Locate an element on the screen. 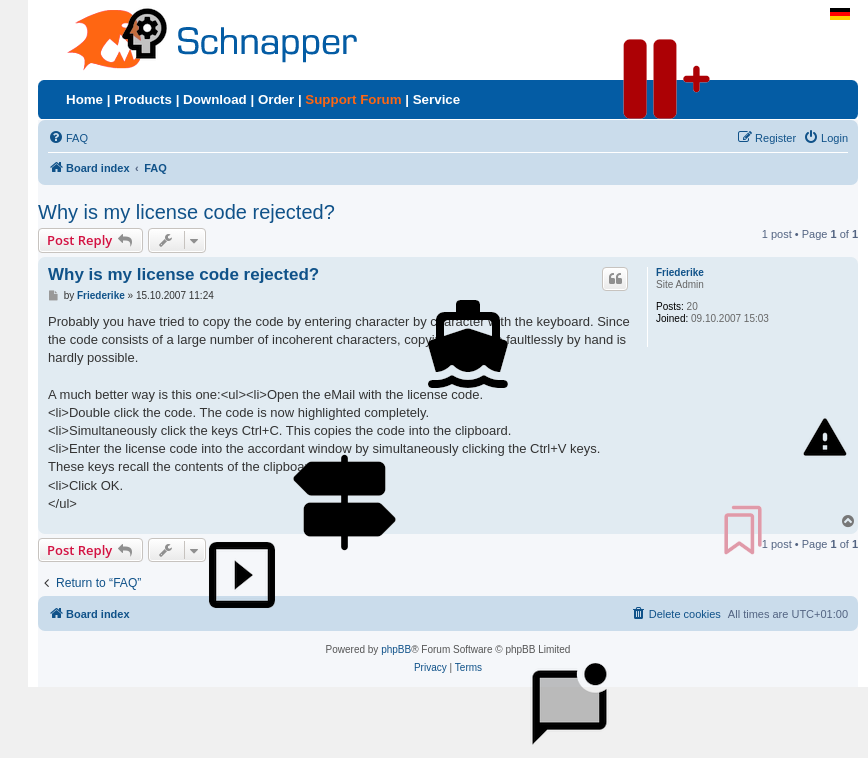 The width and height of the screenshot is (868, 758). indicates a warning or potential problem is located at coordinates (825, 437).